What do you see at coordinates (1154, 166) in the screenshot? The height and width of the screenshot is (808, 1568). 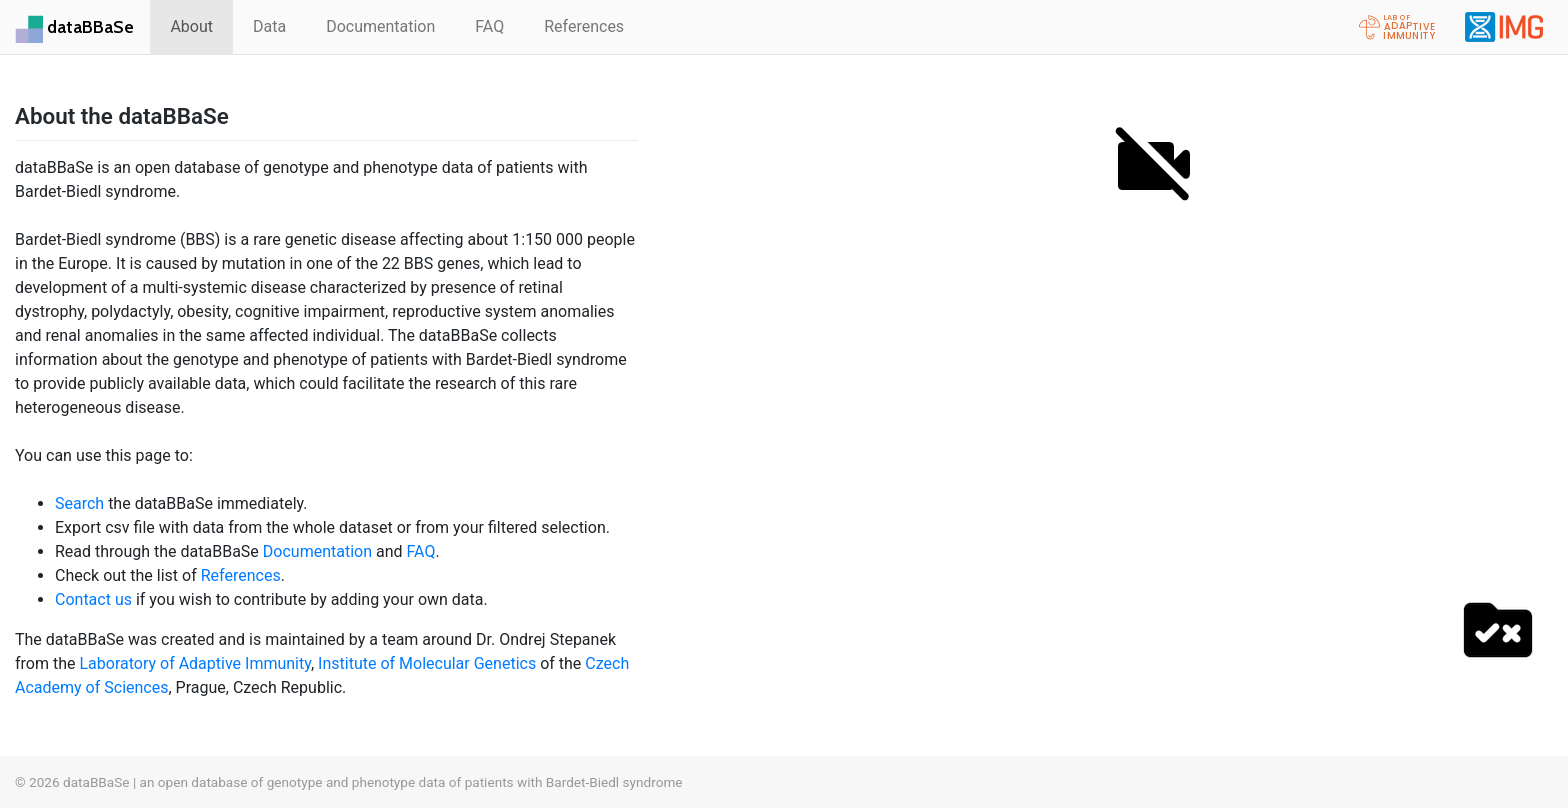 I see `camera is currently disabled or off` at bounding box center [1154, 166].